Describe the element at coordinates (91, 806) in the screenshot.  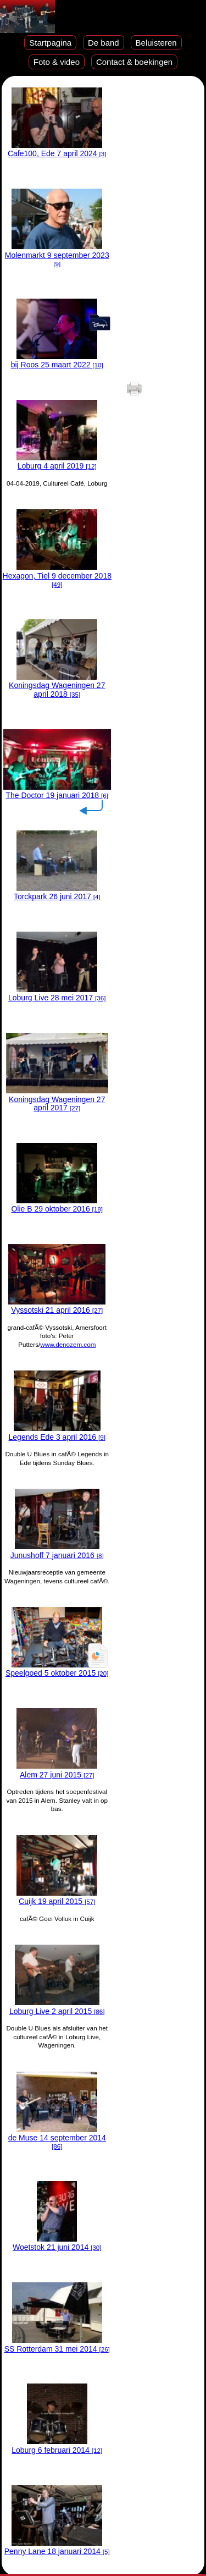
I see `reply to the sender of an email` at that location.